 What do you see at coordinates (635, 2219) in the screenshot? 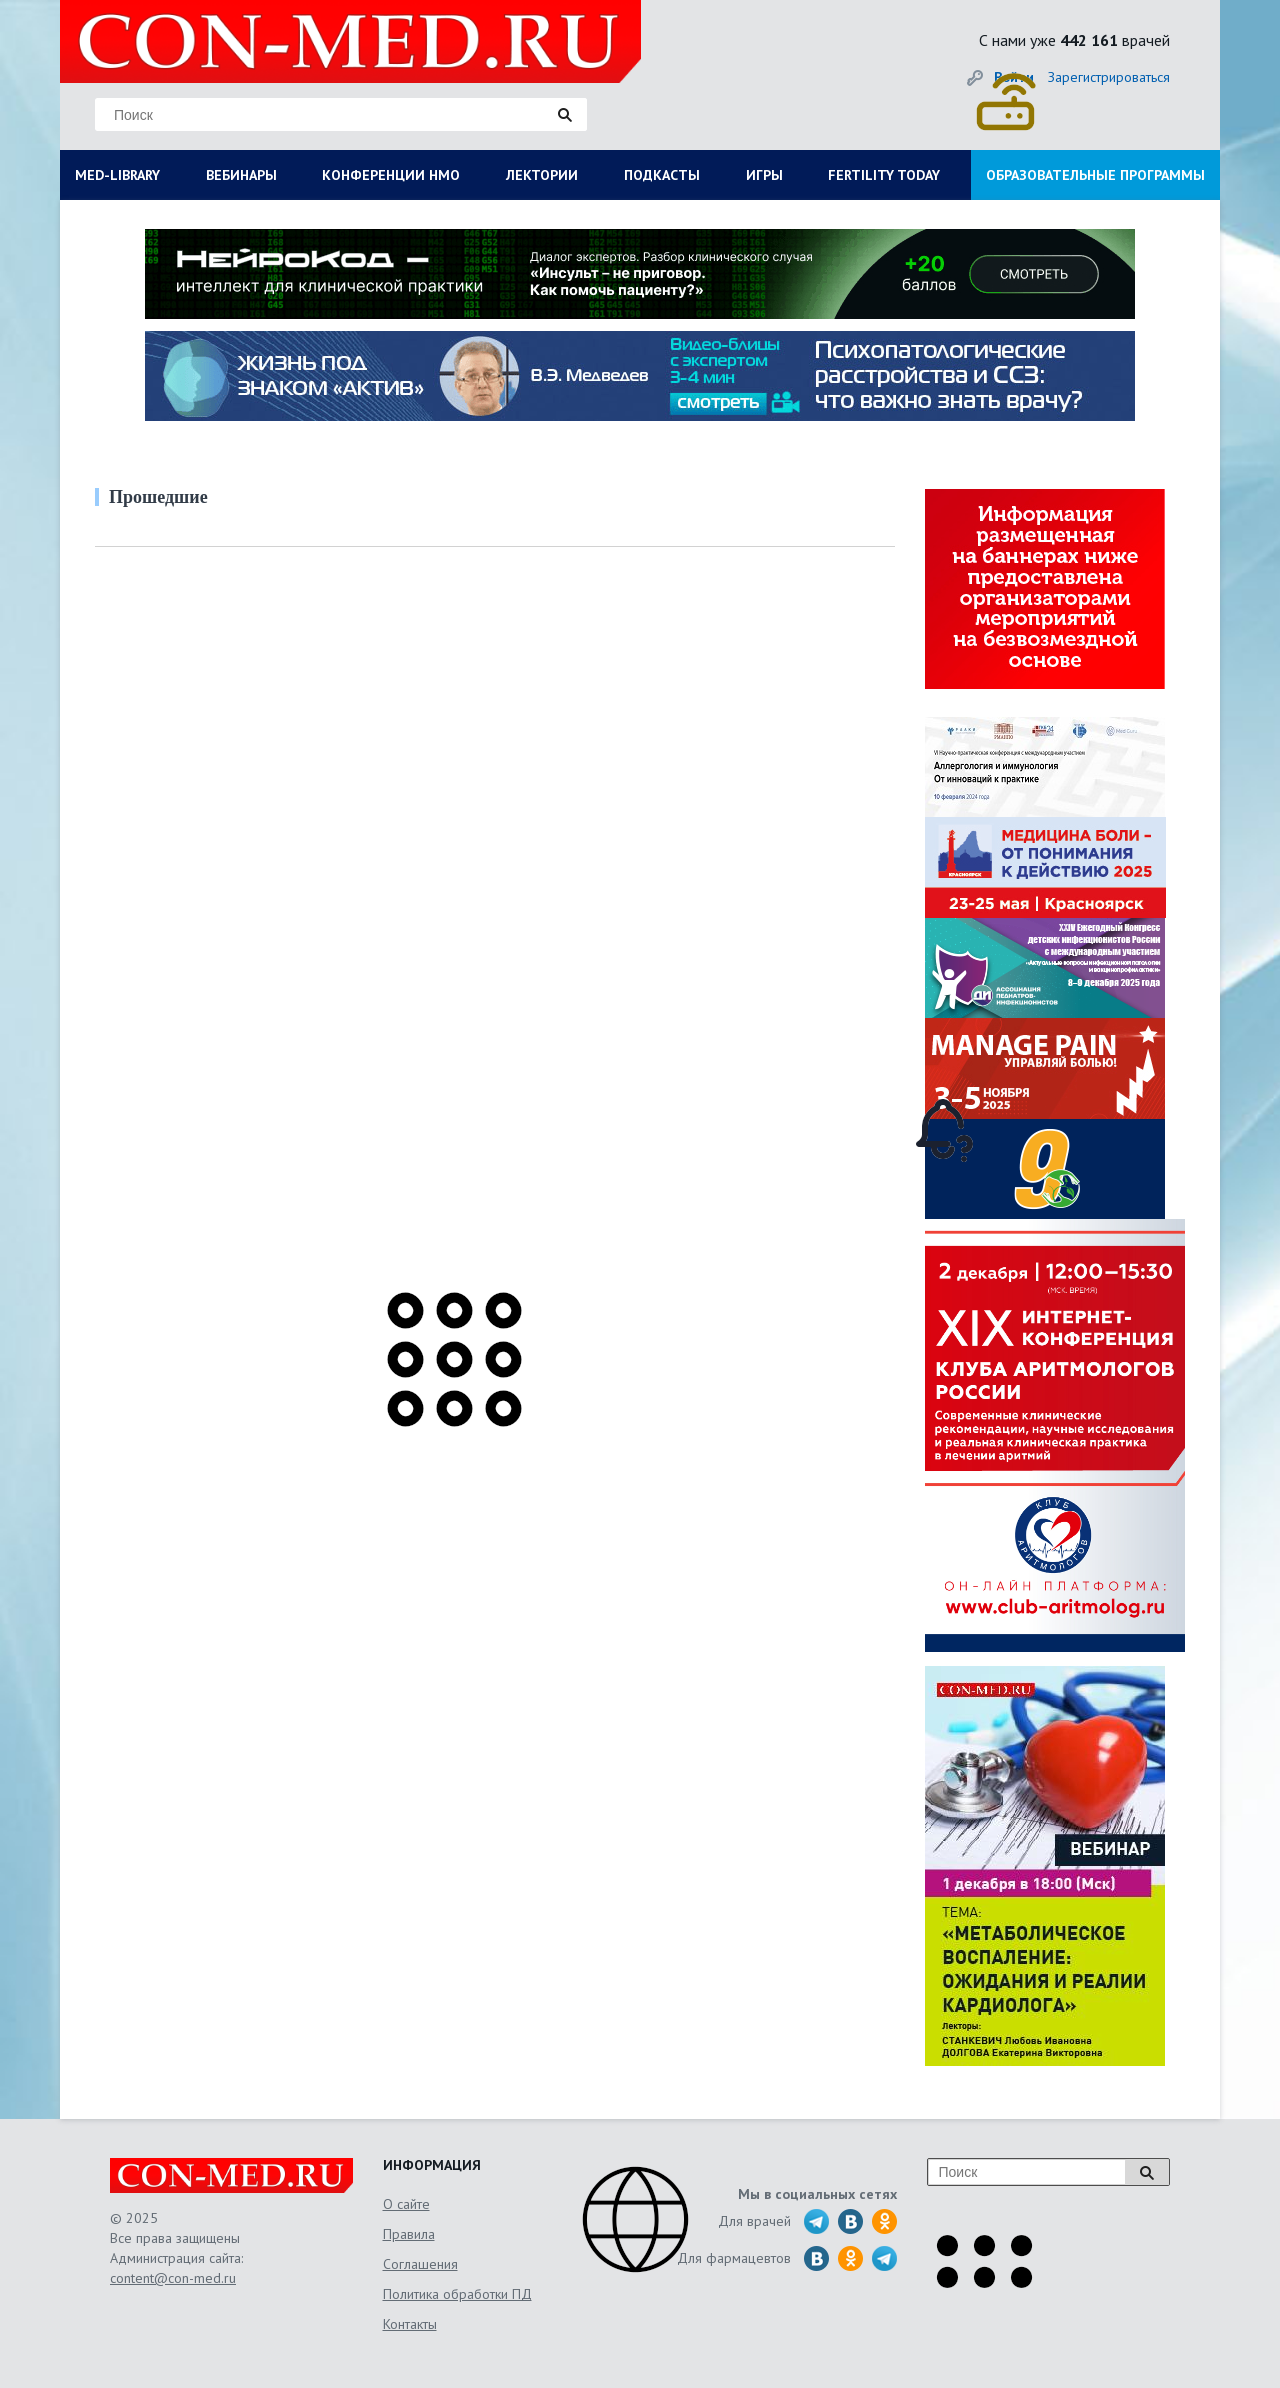
I see `switch to global or worldwide view` at bounding box center [635, 2219].